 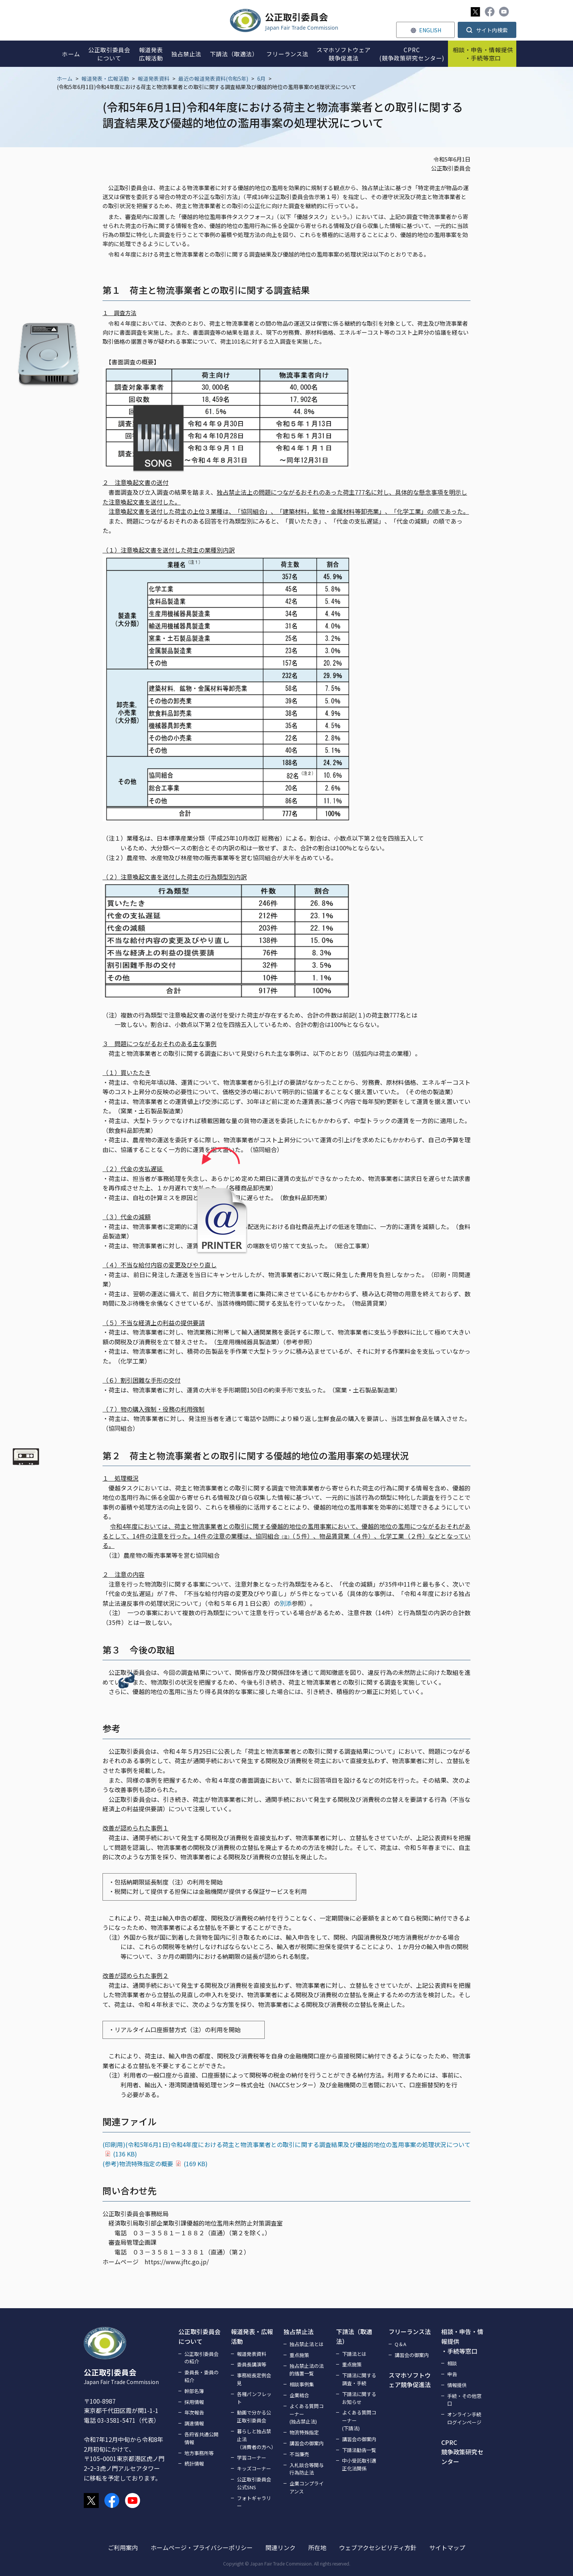 What do you see at coordinates (126, 1680) in the screenshot?
I see `beats fit pro wireless earbuds in tidal blue` at bounding box center [126, 1680].